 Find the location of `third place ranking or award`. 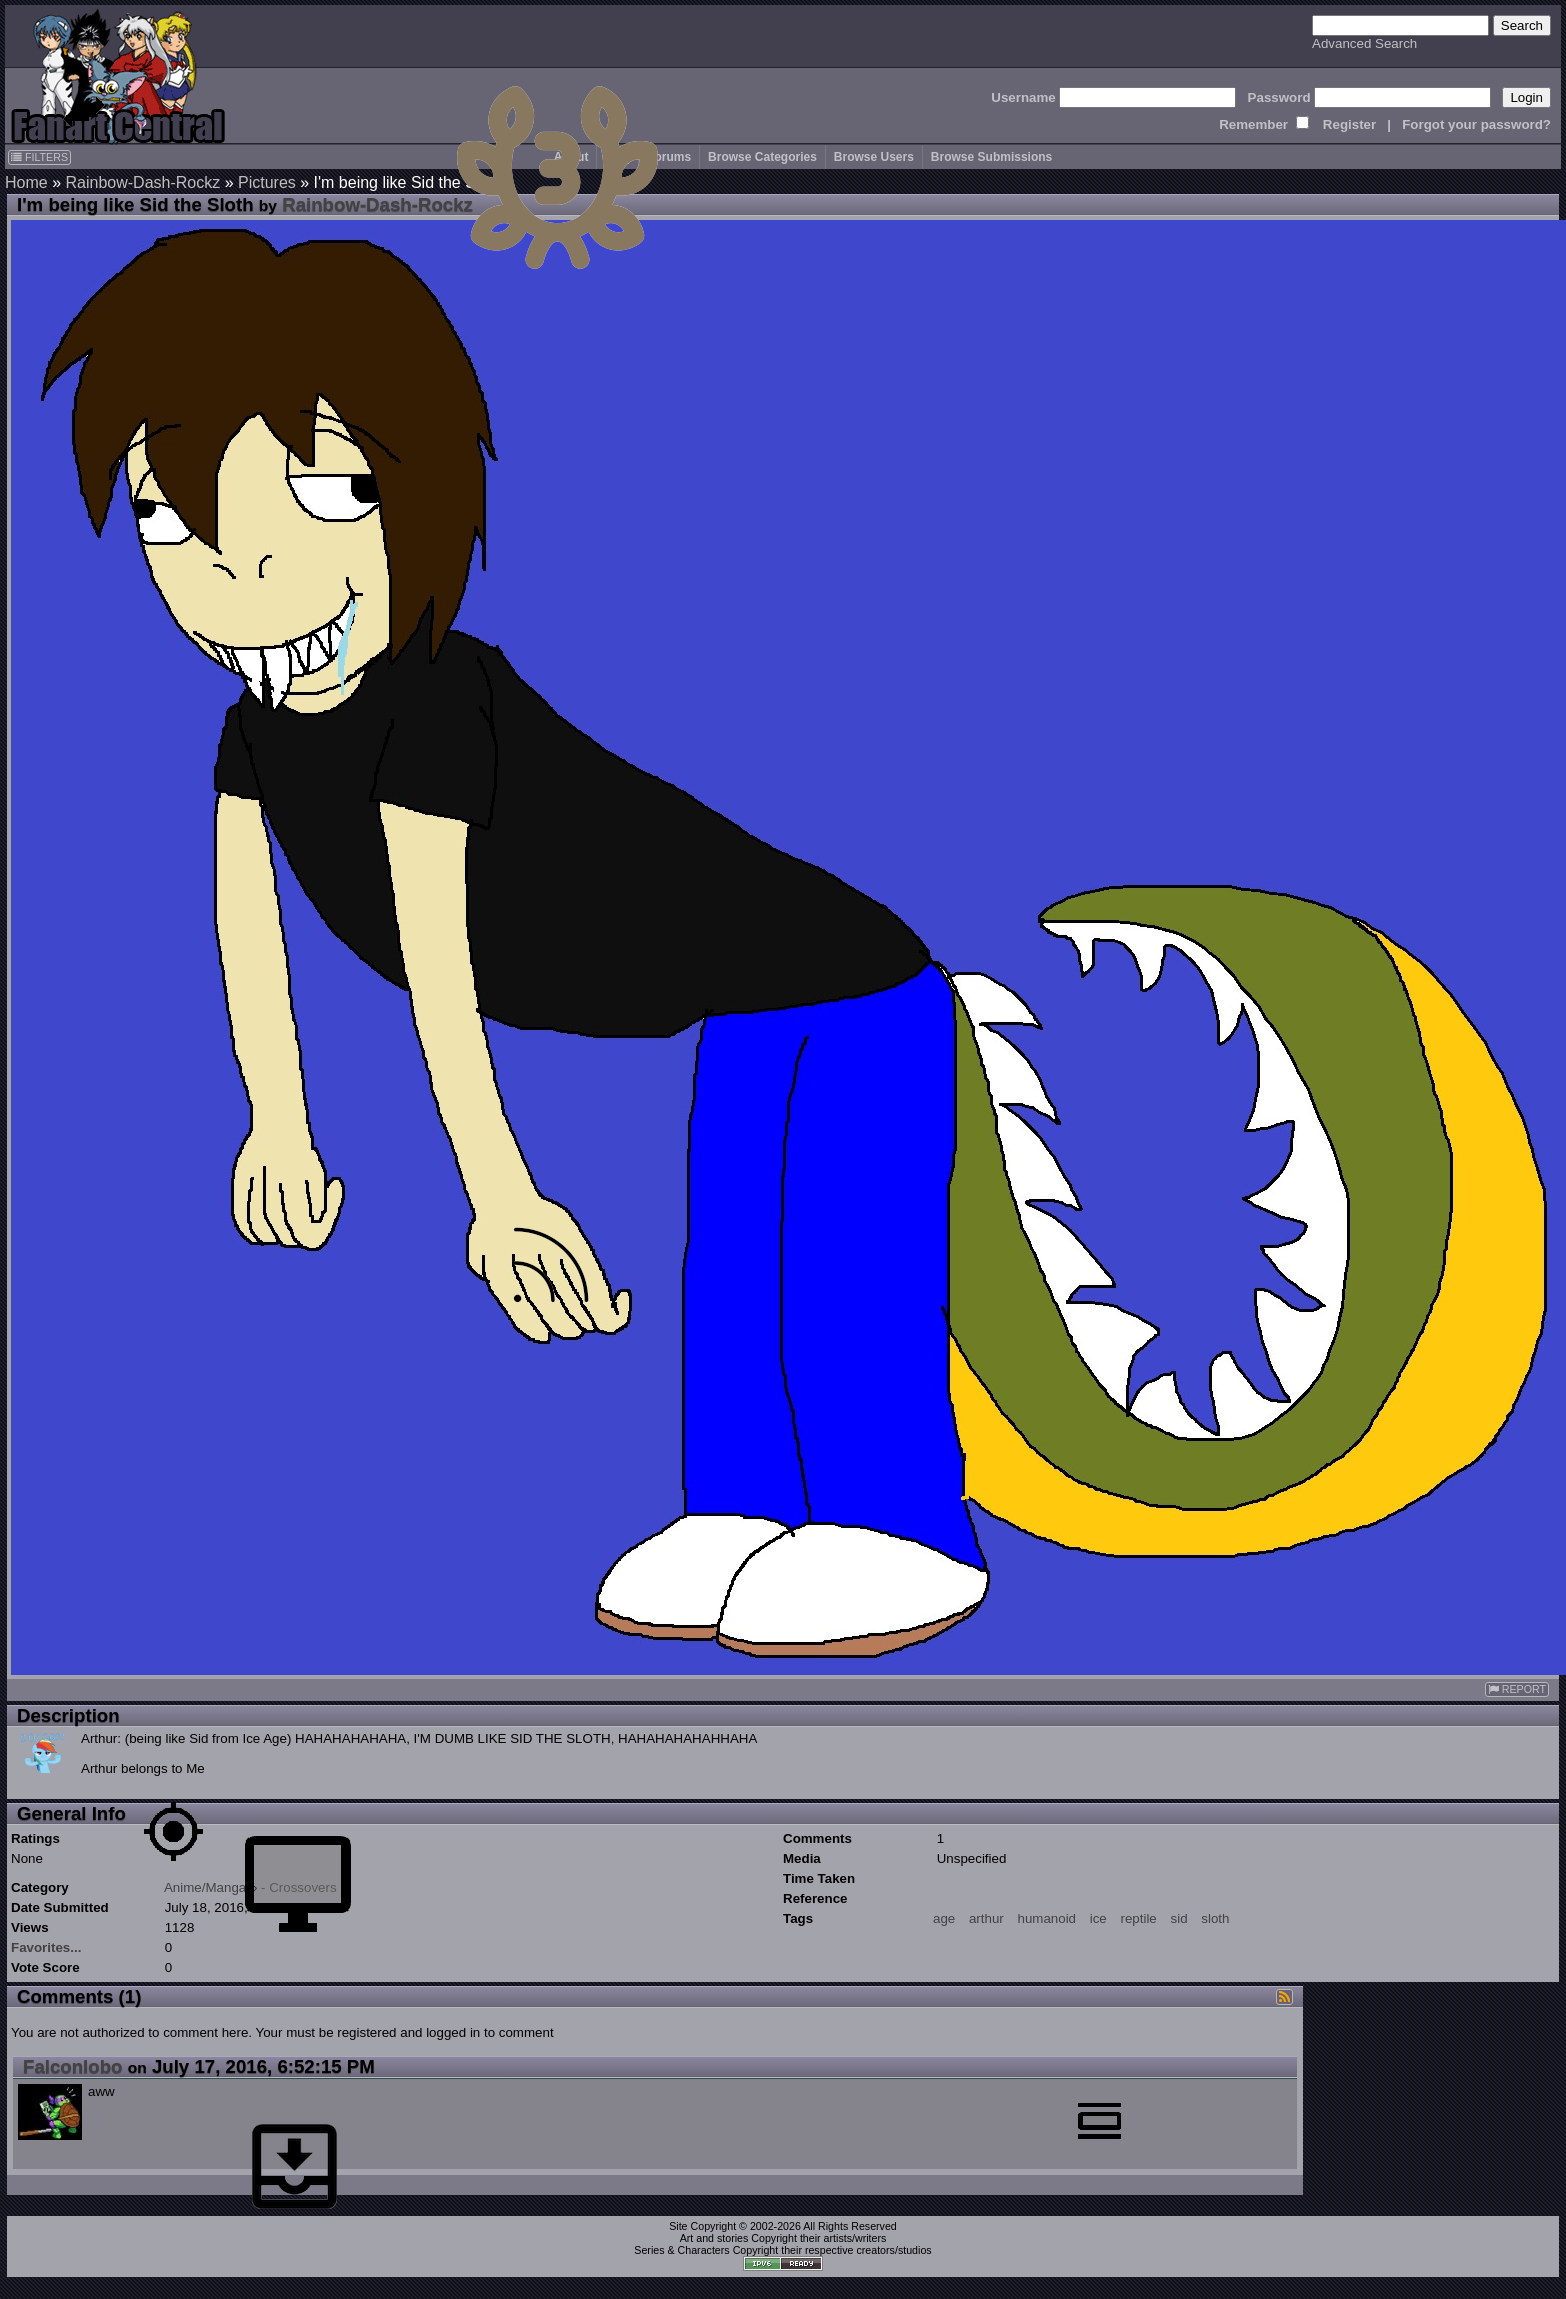

third place ranking or award is located at coordinates (557, 177).